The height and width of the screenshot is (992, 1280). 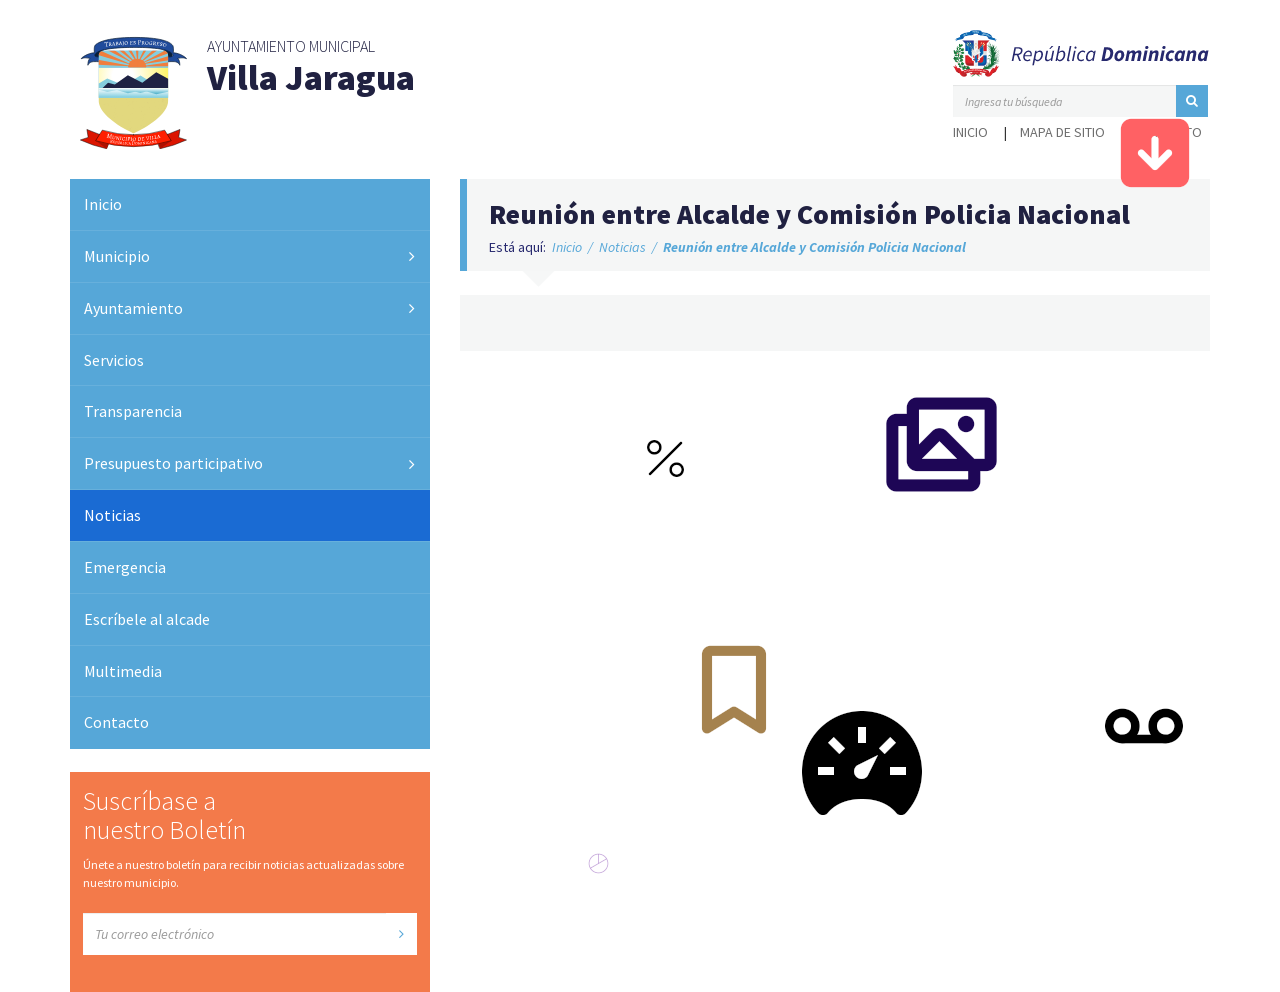 I want to click on bookmark this item, so click(x=734, y=688).